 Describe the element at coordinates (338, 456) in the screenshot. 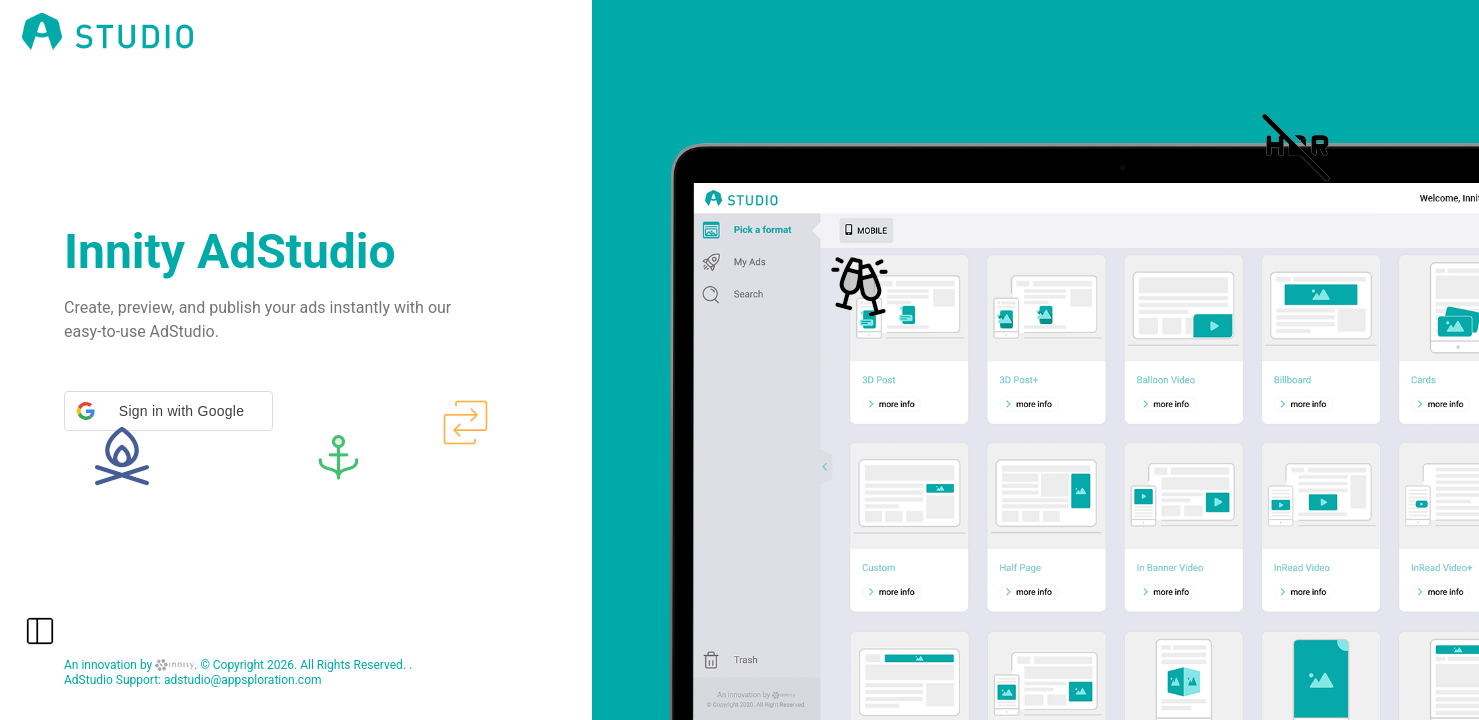

I see `anchor a floating element or panel in place` at that location.